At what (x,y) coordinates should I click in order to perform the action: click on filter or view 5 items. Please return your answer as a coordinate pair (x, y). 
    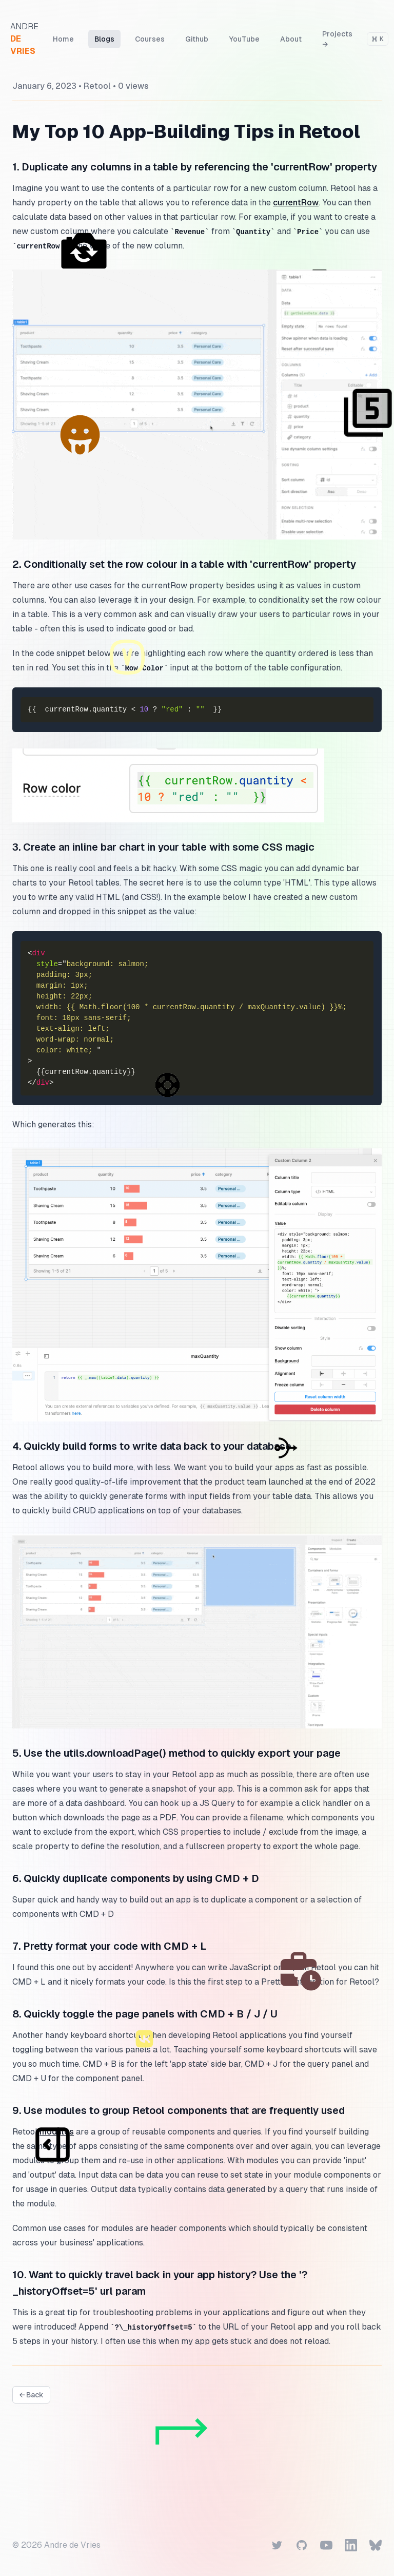
    Looking at the image, I should click on (368, 413).